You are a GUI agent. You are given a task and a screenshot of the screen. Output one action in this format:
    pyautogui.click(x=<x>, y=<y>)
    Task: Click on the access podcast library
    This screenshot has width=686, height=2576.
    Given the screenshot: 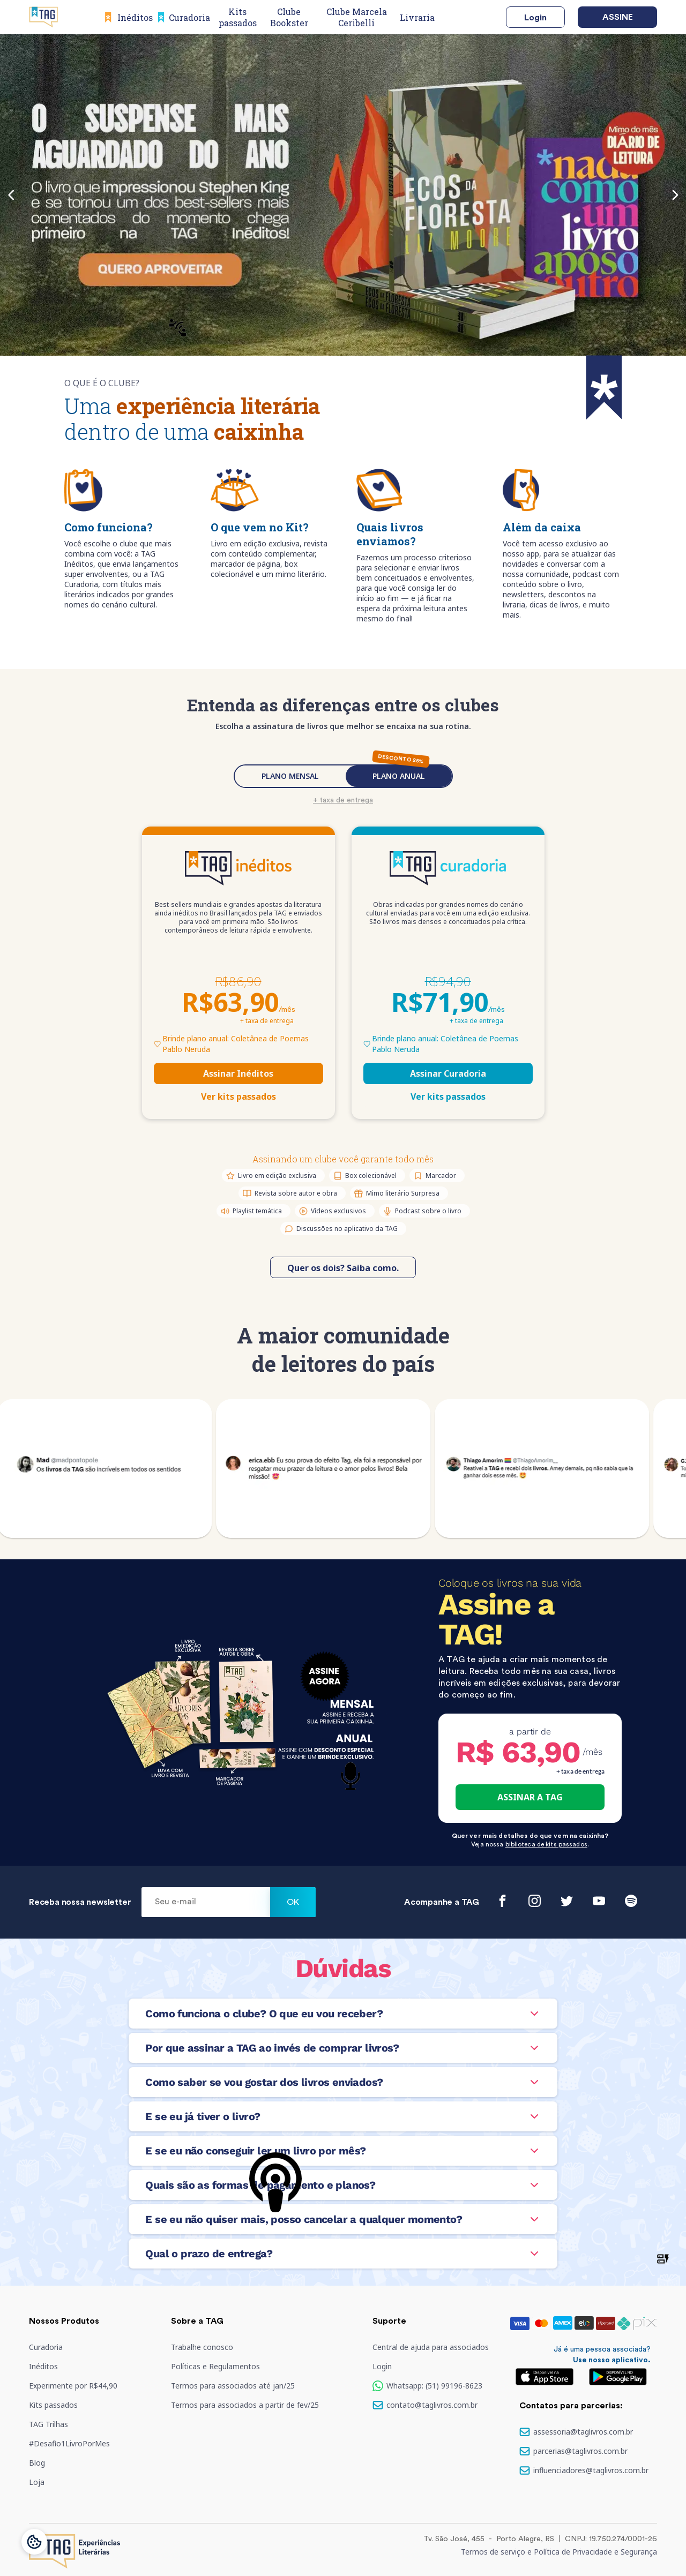 What is the action you would take?
    pyautogui.click(x=275, y=2182)
    